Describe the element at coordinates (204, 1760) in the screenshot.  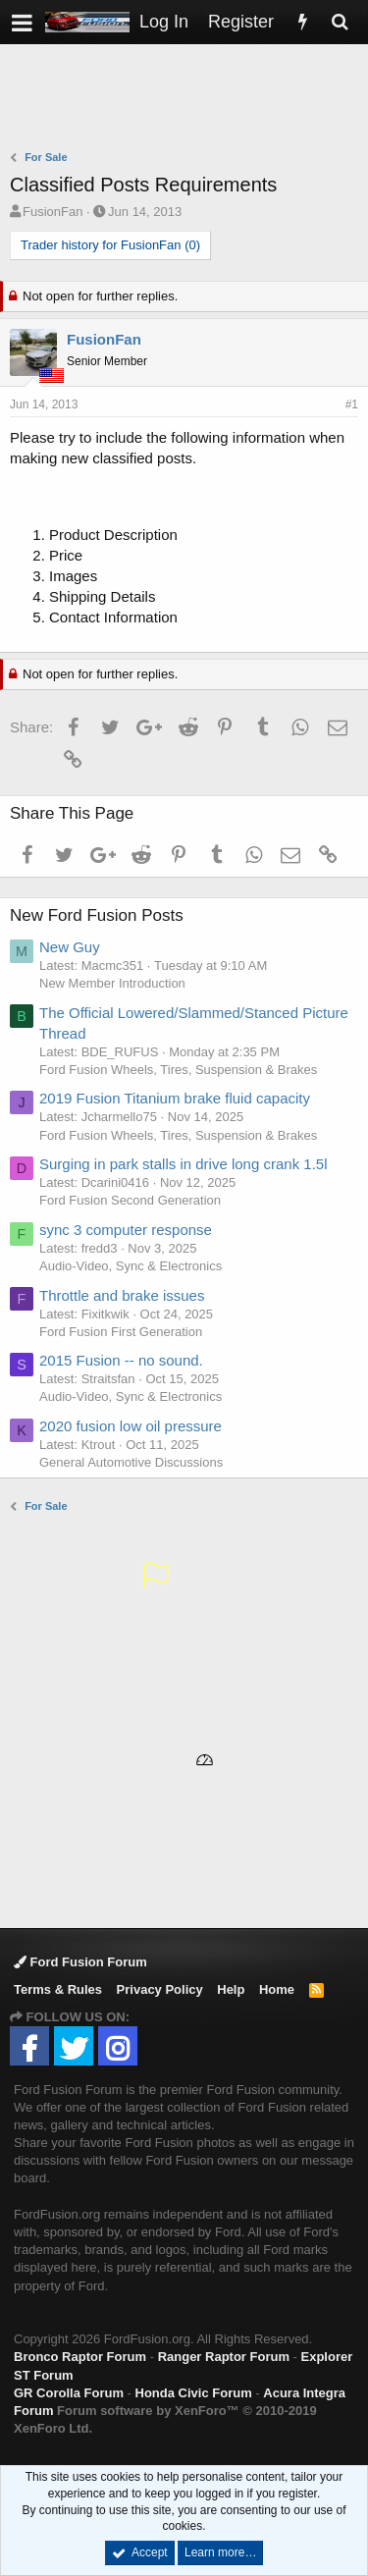
I see `view performance metrics or speed` at that location.